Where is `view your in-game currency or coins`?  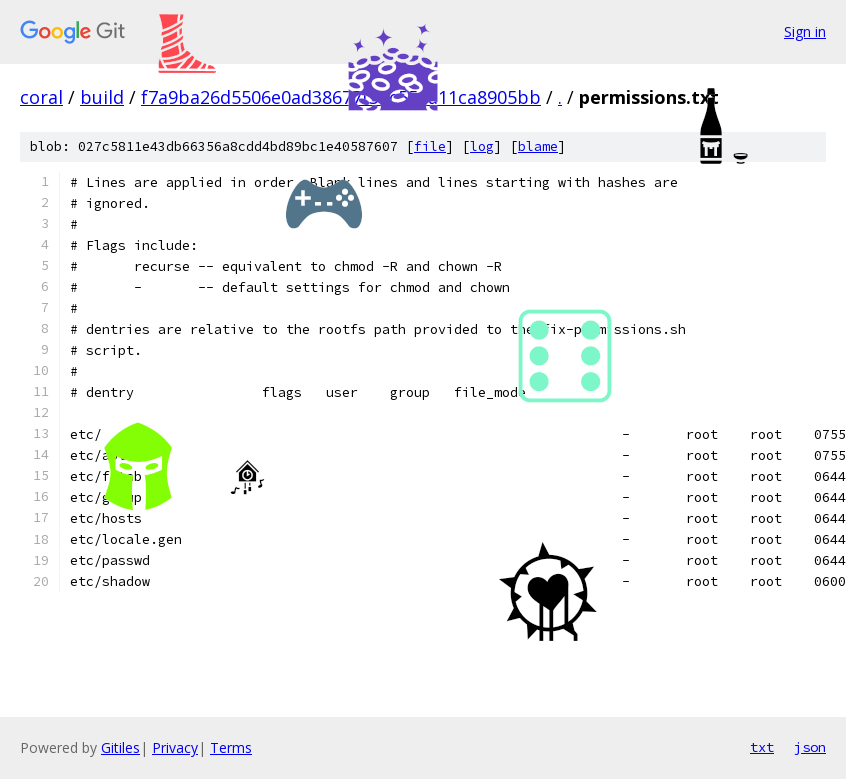
view your in-game currency or coins is located at coordinates (393, 67).